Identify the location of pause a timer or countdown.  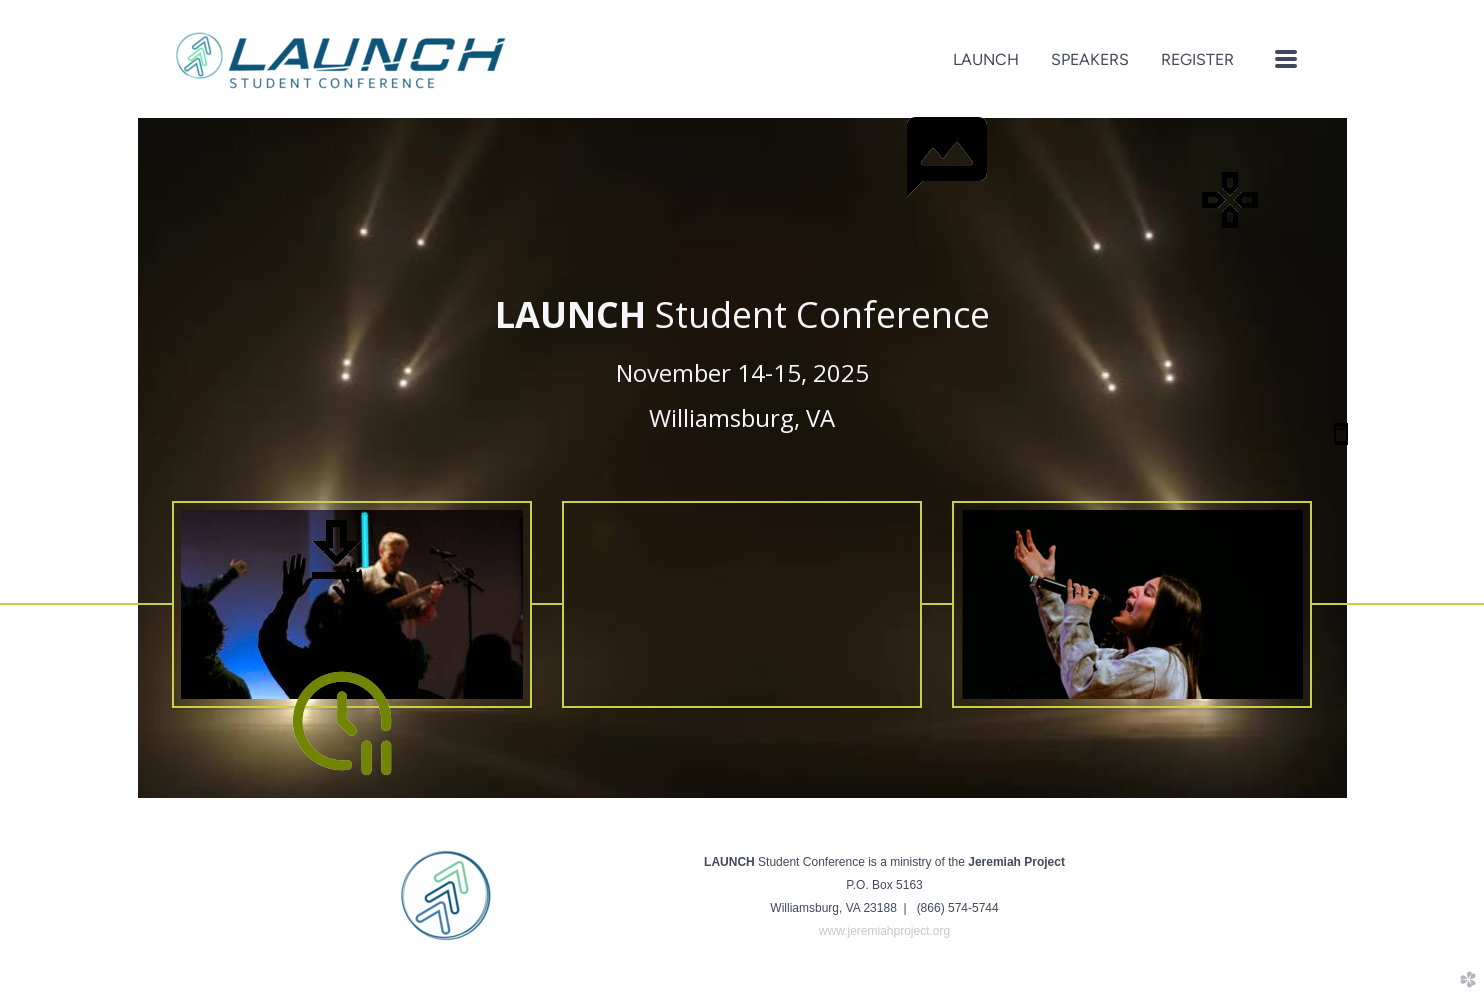
(342, 721).